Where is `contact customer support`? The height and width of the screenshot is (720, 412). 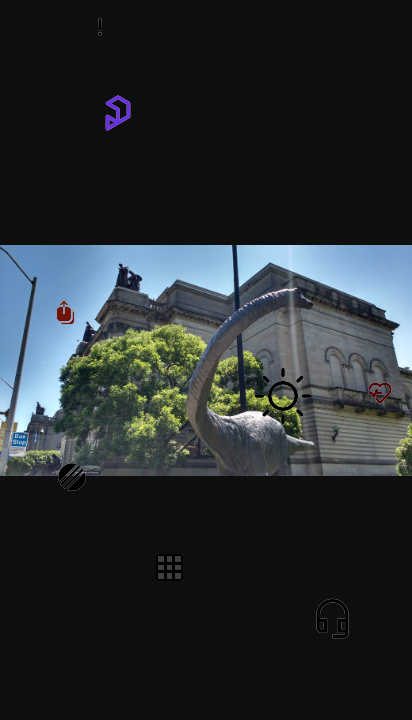
contact customer support is located at coordinates (332, 618).